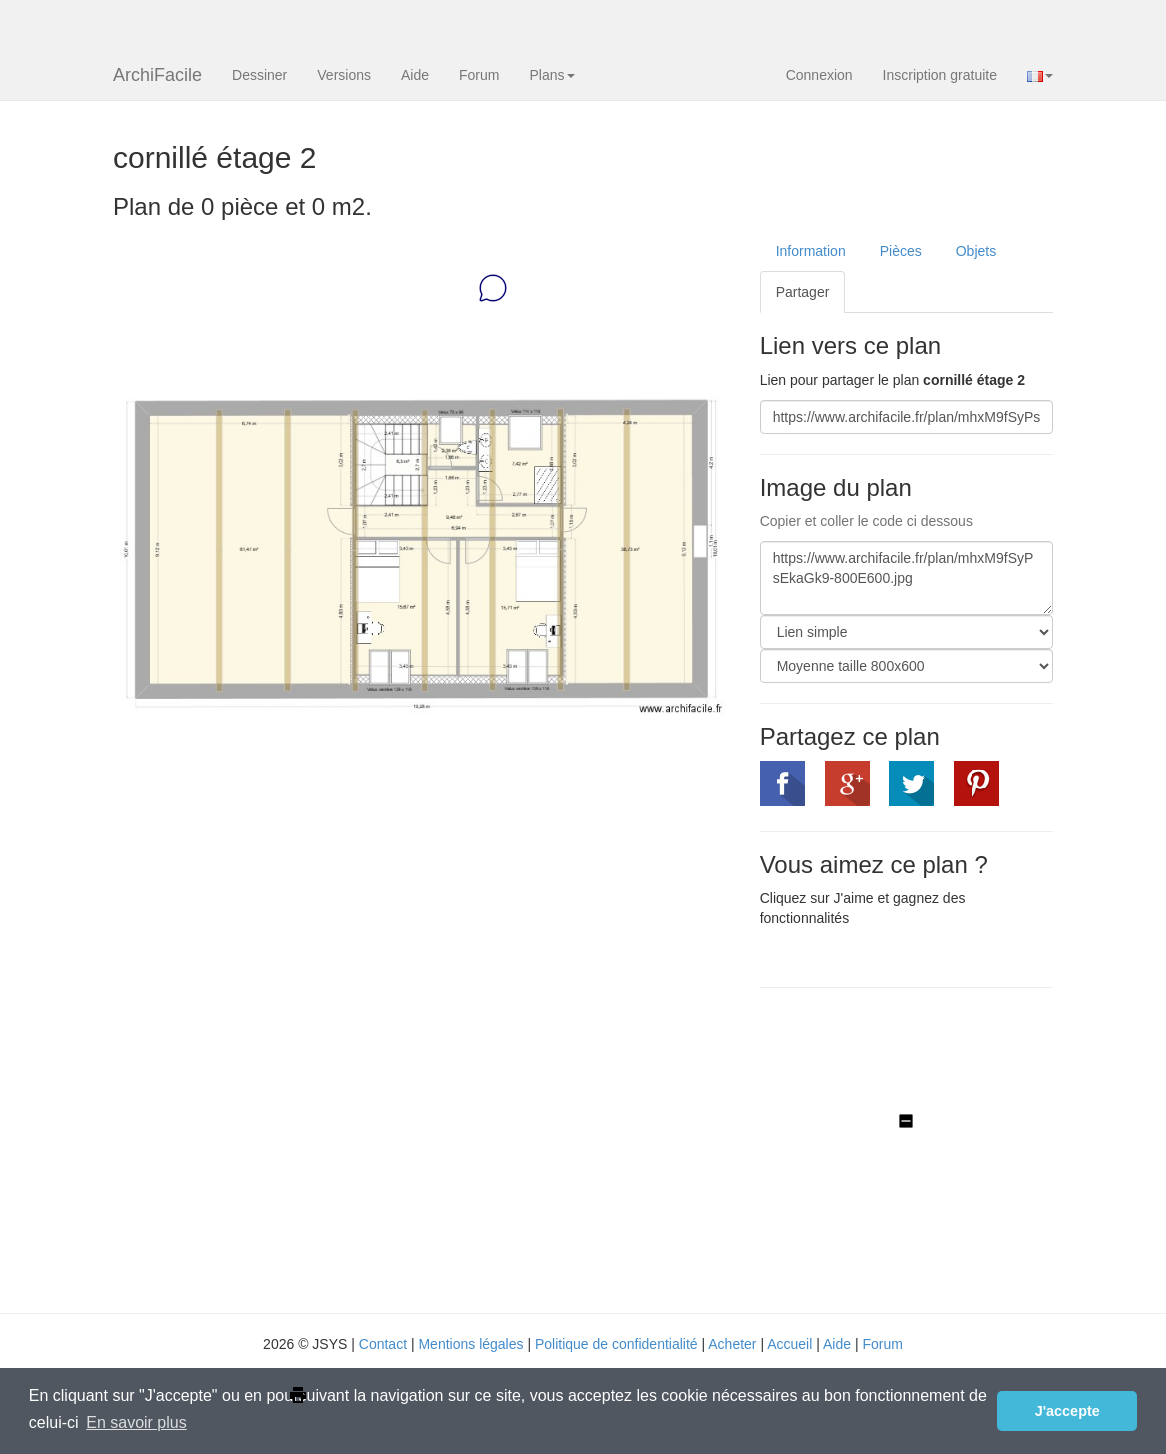  I want to click on open a chat or messaging feature, so click(493, 288).